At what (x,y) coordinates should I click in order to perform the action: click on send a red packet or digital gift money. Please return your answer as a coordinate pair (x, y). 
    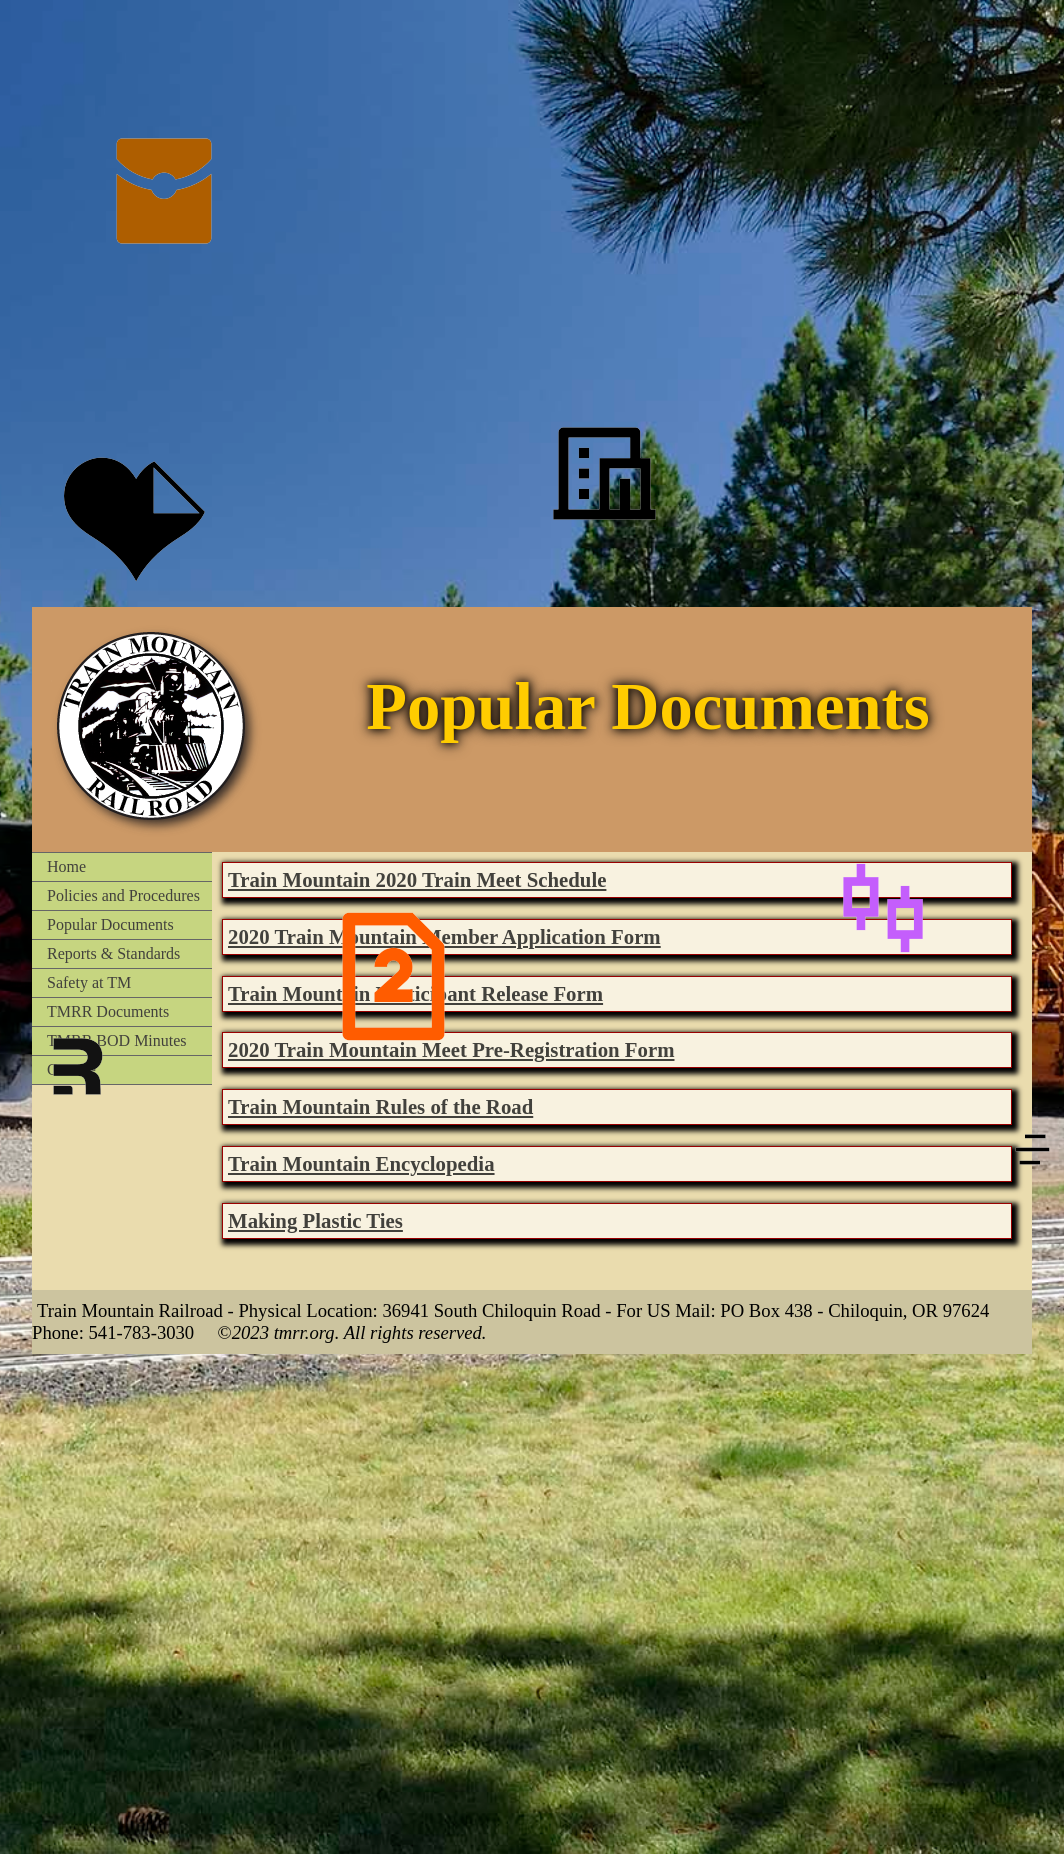
    Looking at the image, I should click on (164, 191).